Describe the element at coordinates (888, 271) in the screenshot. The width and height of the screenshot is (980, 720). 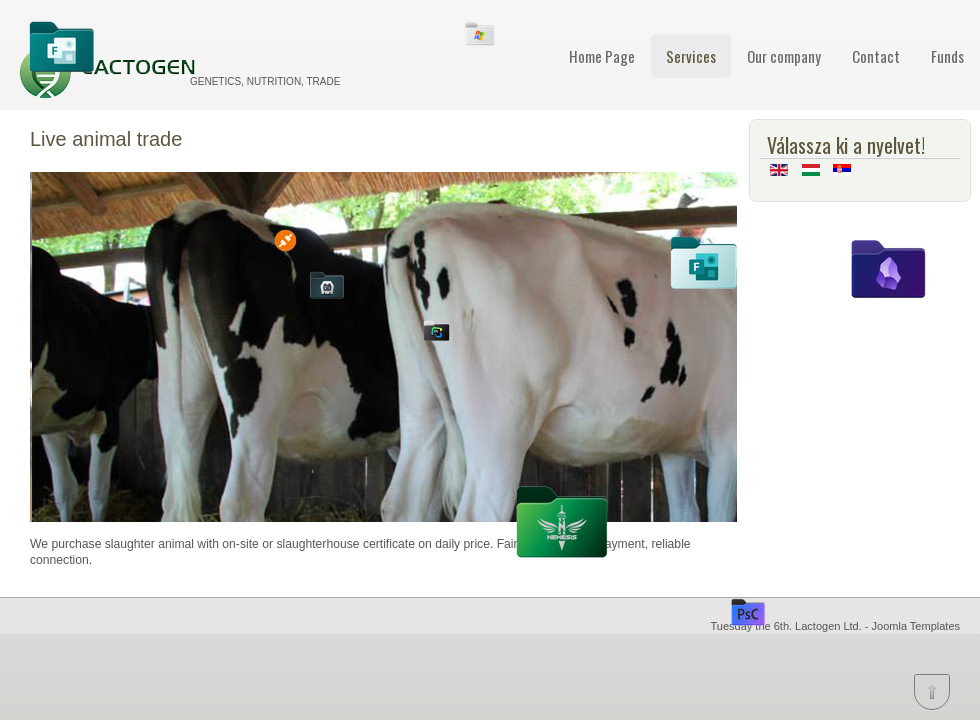
I see `open obsidian vault folder` at that location.